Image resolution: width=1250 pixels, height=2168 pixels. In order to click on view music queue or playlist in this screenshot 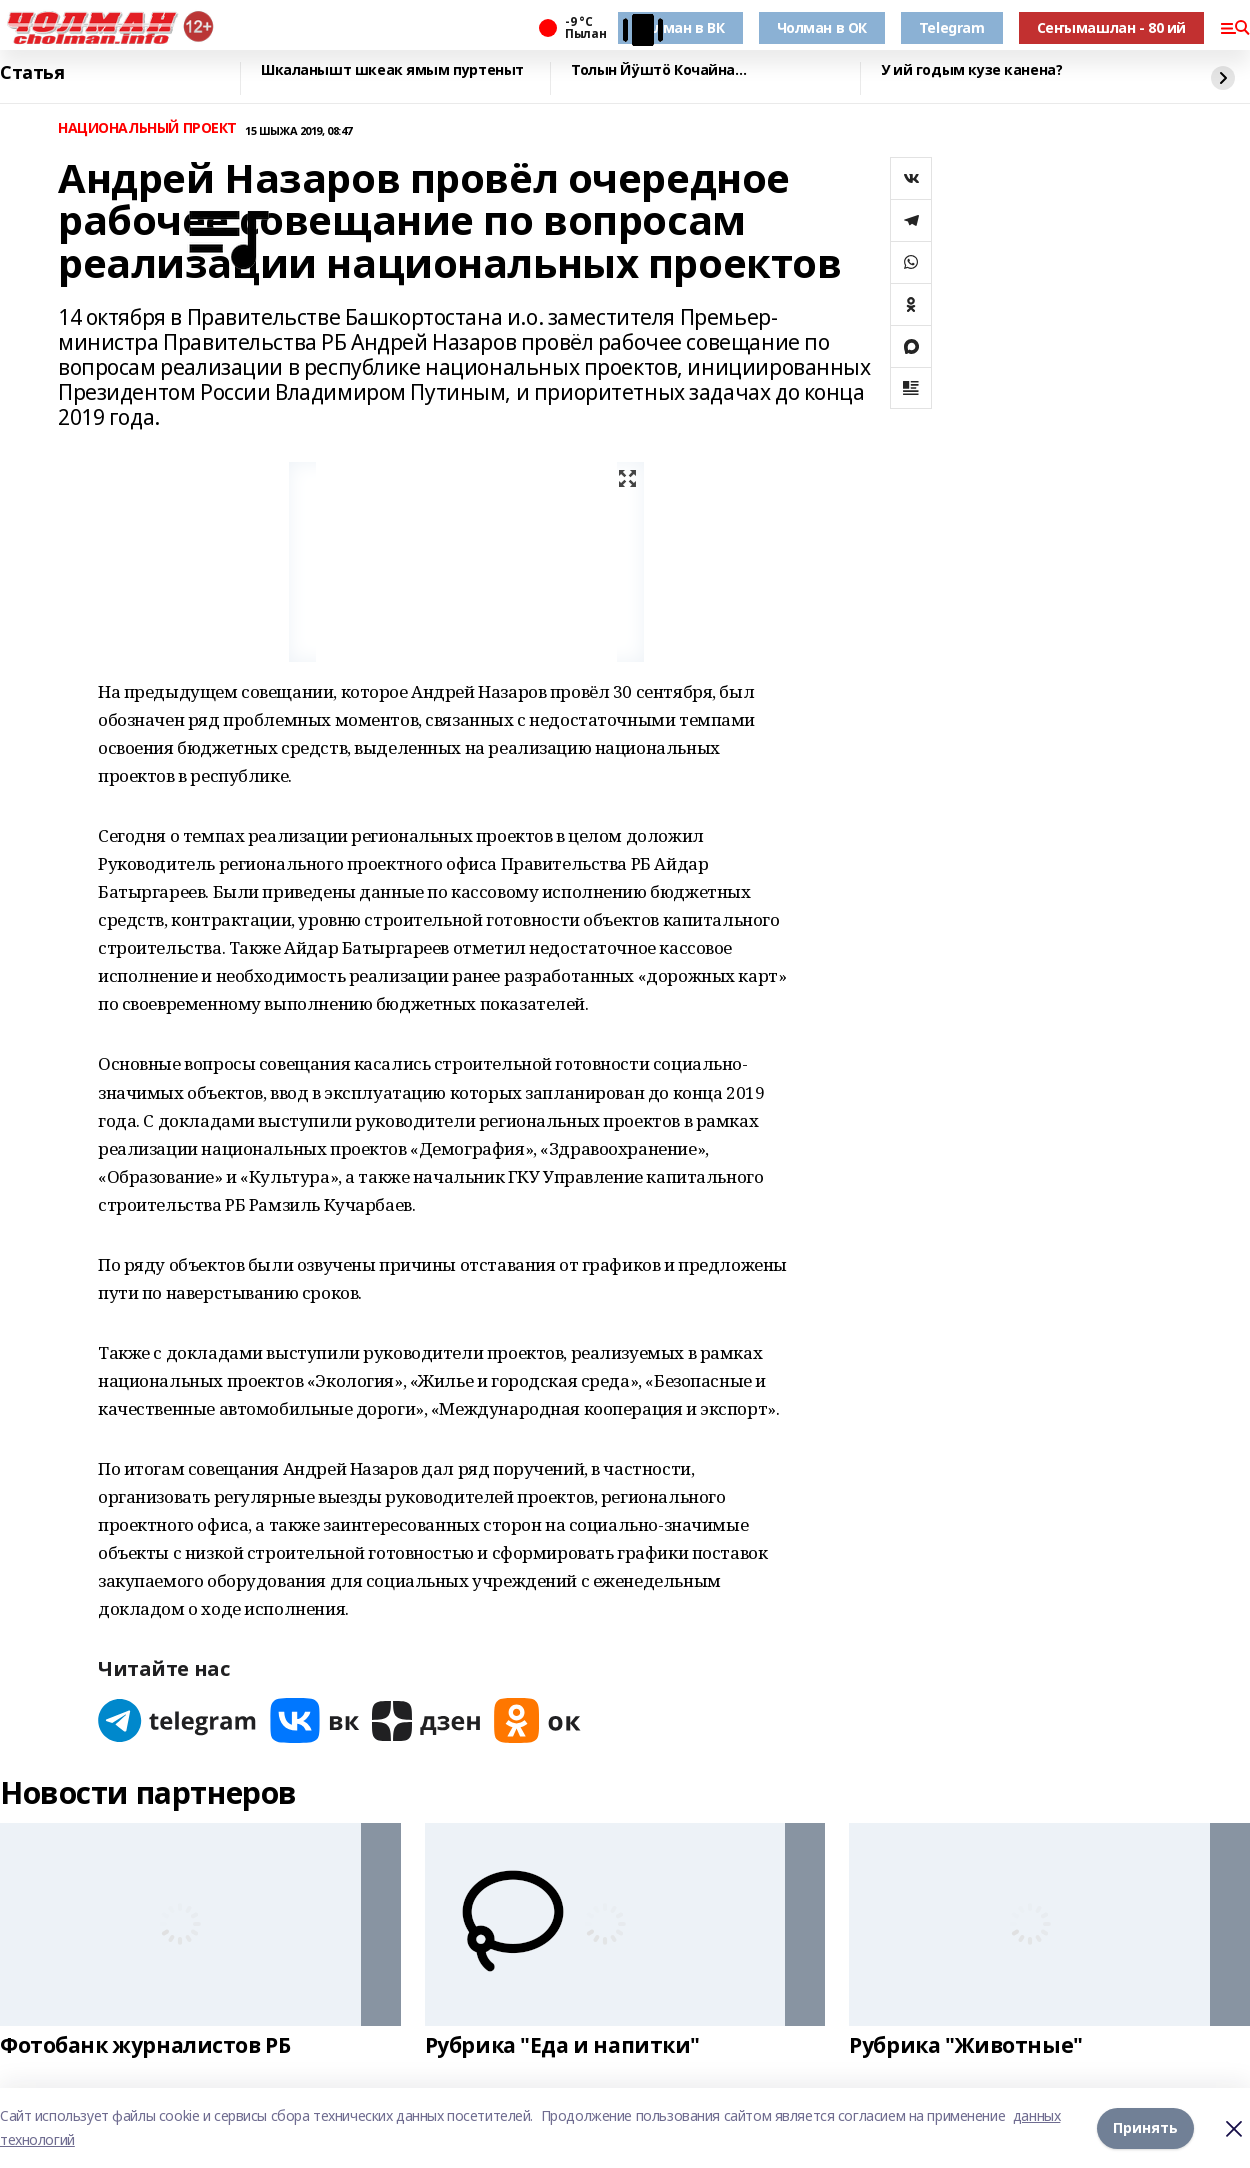, I will do `click(227, 236)`.